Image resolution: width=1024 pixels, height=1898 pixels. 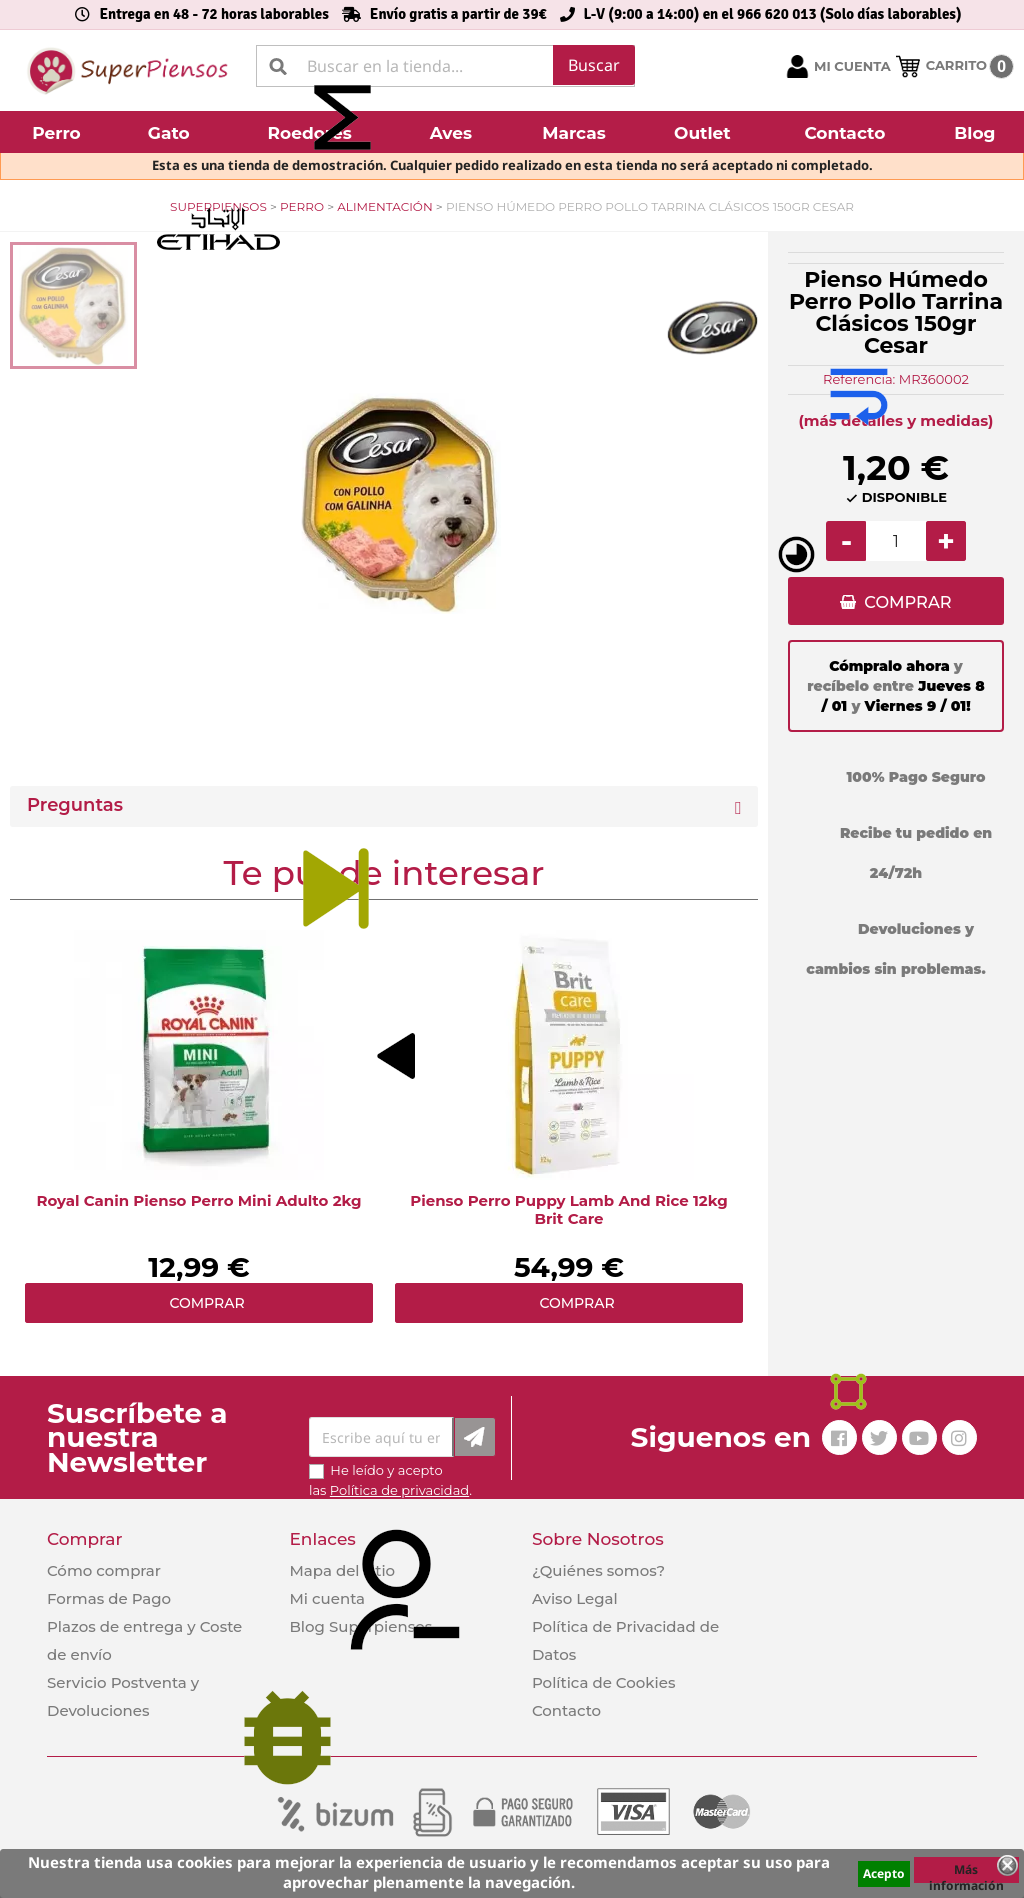 I want to click on report a bug or software issue, so click(x=287, y=1736).